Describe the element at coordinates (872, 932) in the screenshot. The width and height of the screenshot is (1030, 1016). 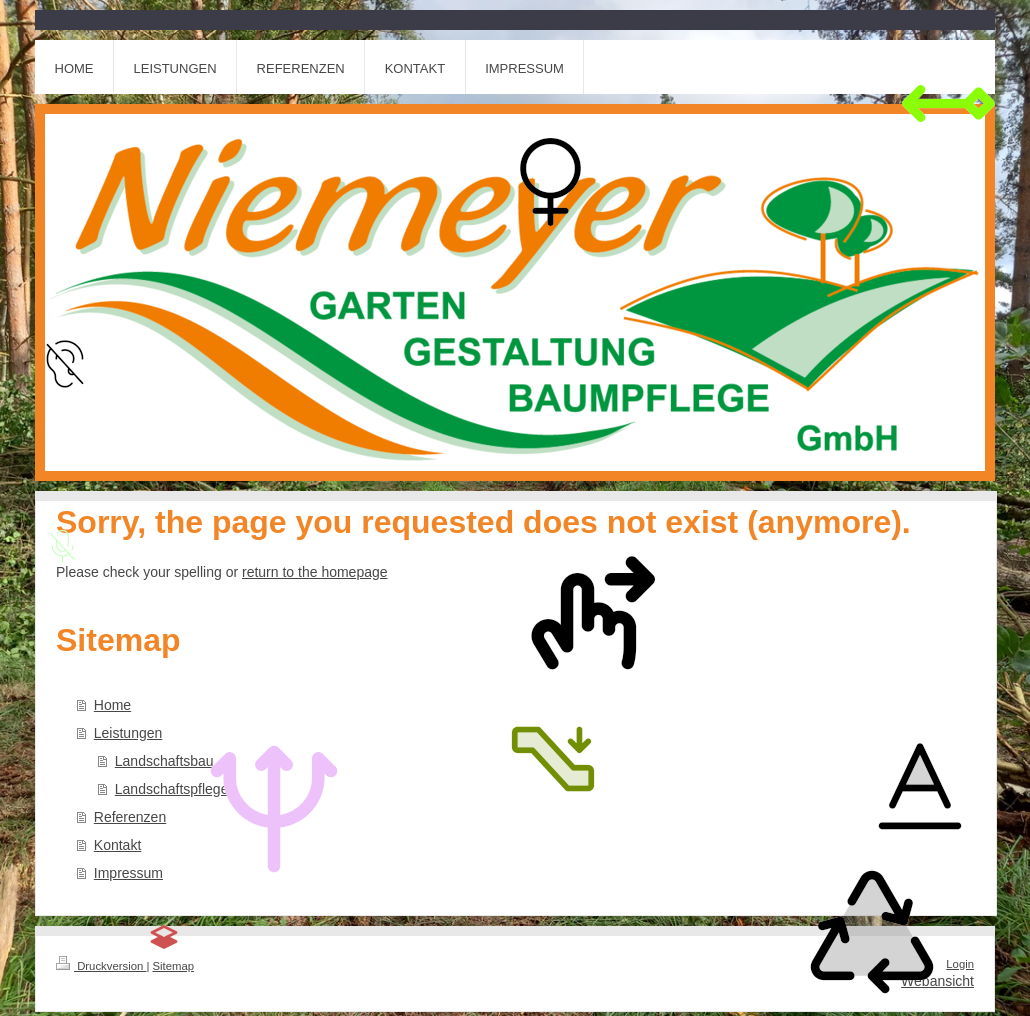
I see `recycle or move item to trash` at that location.